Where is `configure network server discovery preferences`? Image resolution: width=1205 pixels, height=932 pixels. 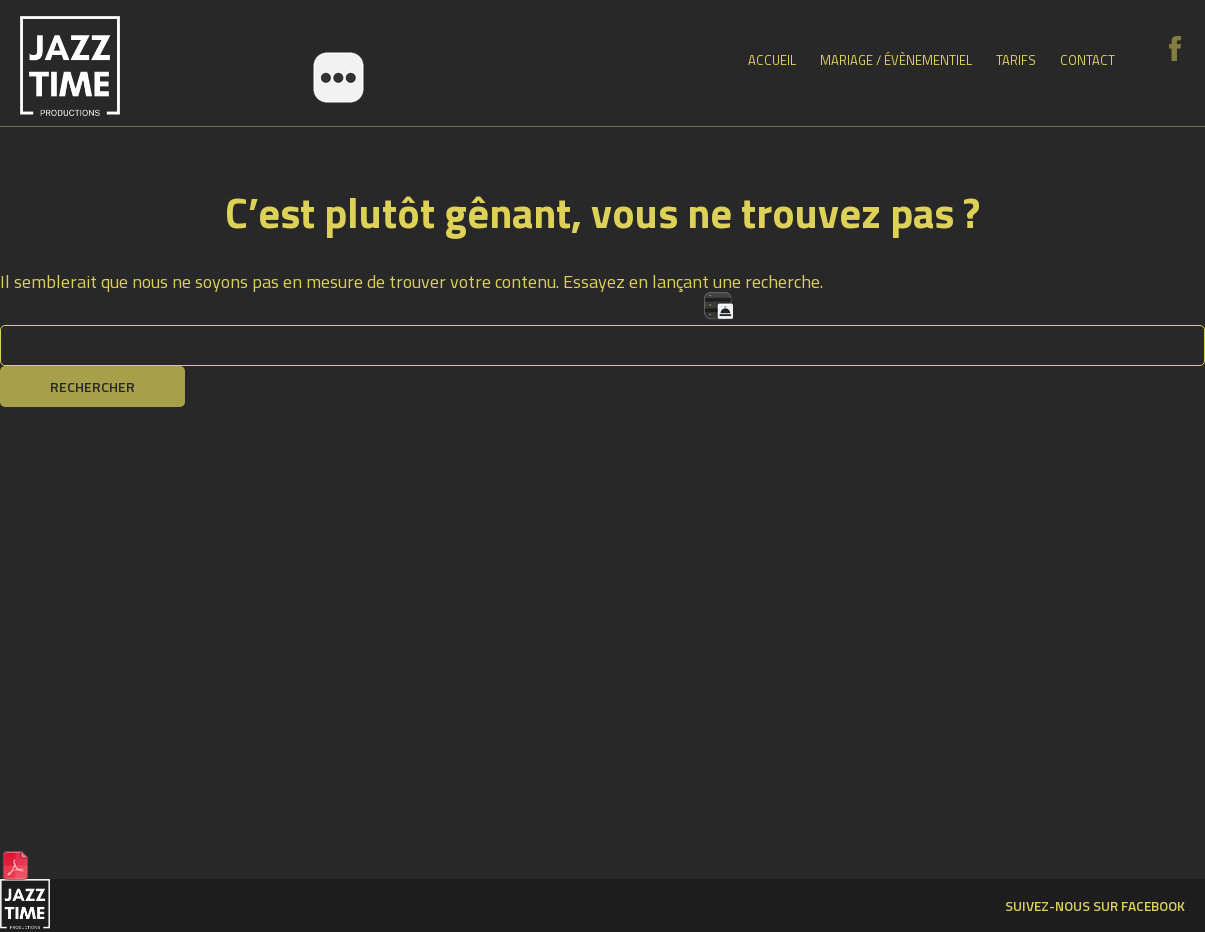
configure network server discovery preferences is located at coordinates (718, 306).